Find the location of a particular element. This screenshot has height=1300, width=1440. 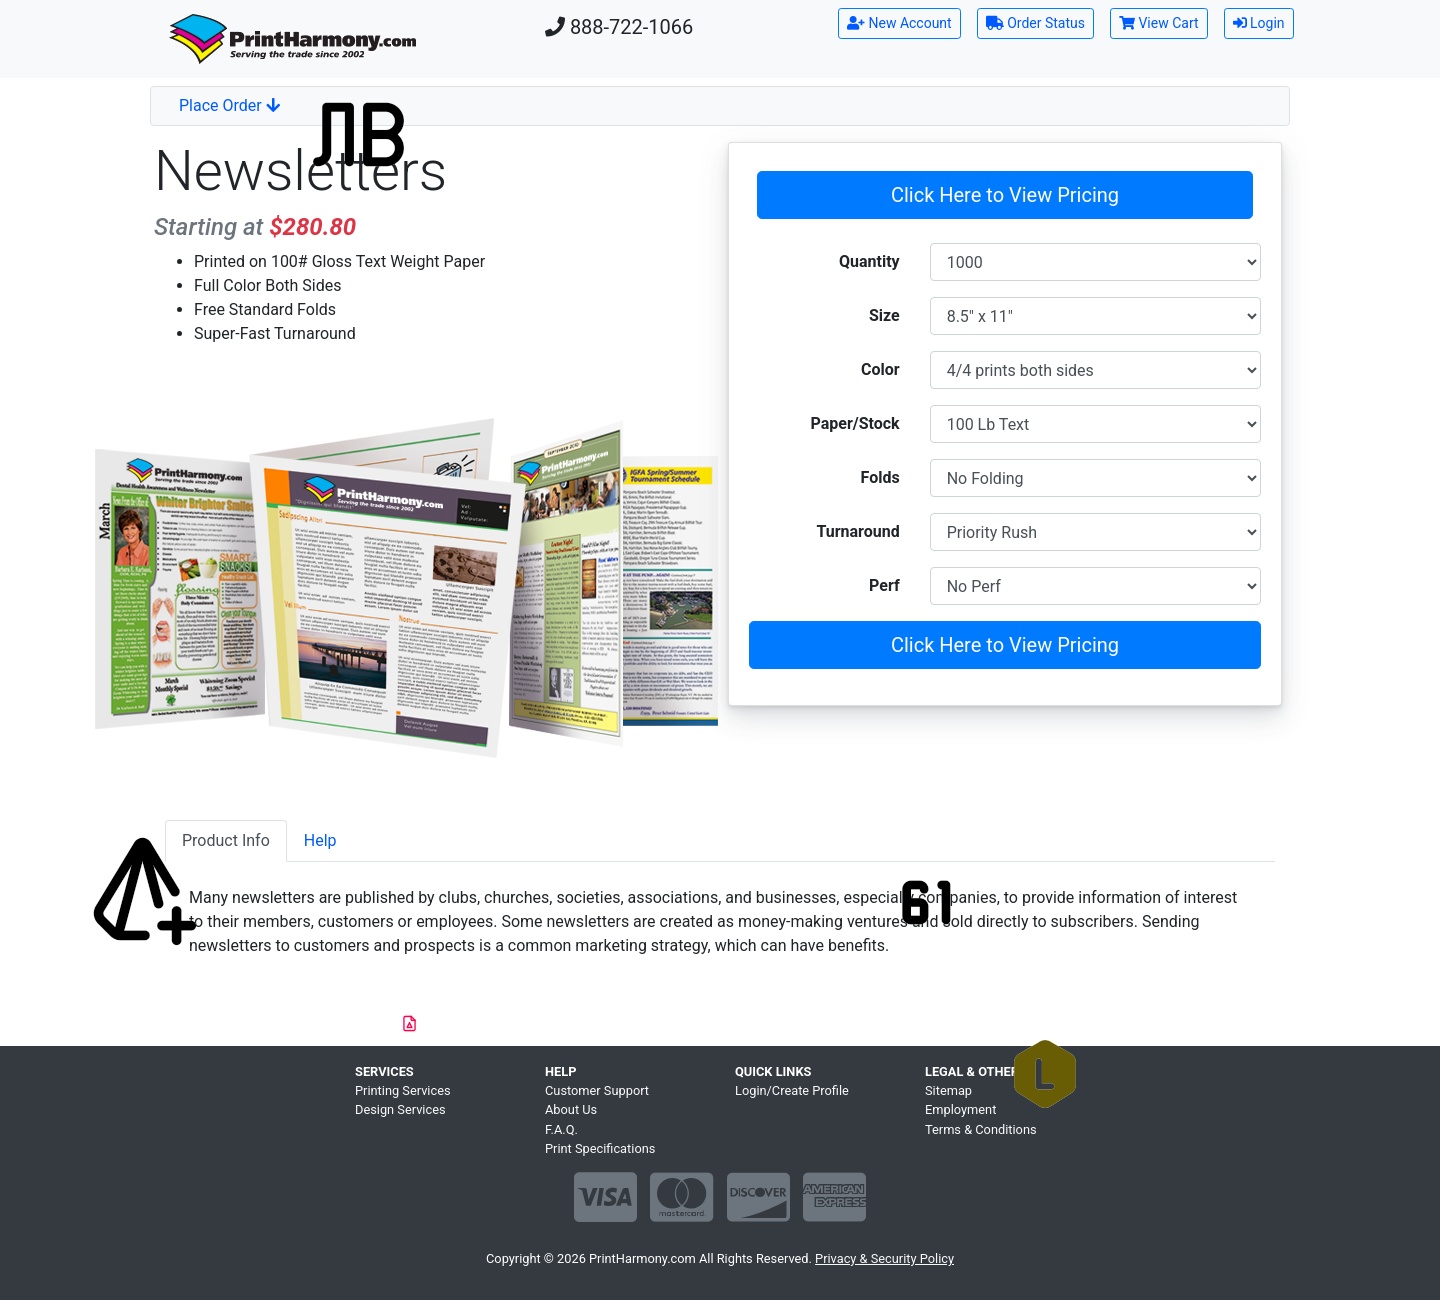

indicates Kyrgyzstani som currency is located at coordinates (358, 134).